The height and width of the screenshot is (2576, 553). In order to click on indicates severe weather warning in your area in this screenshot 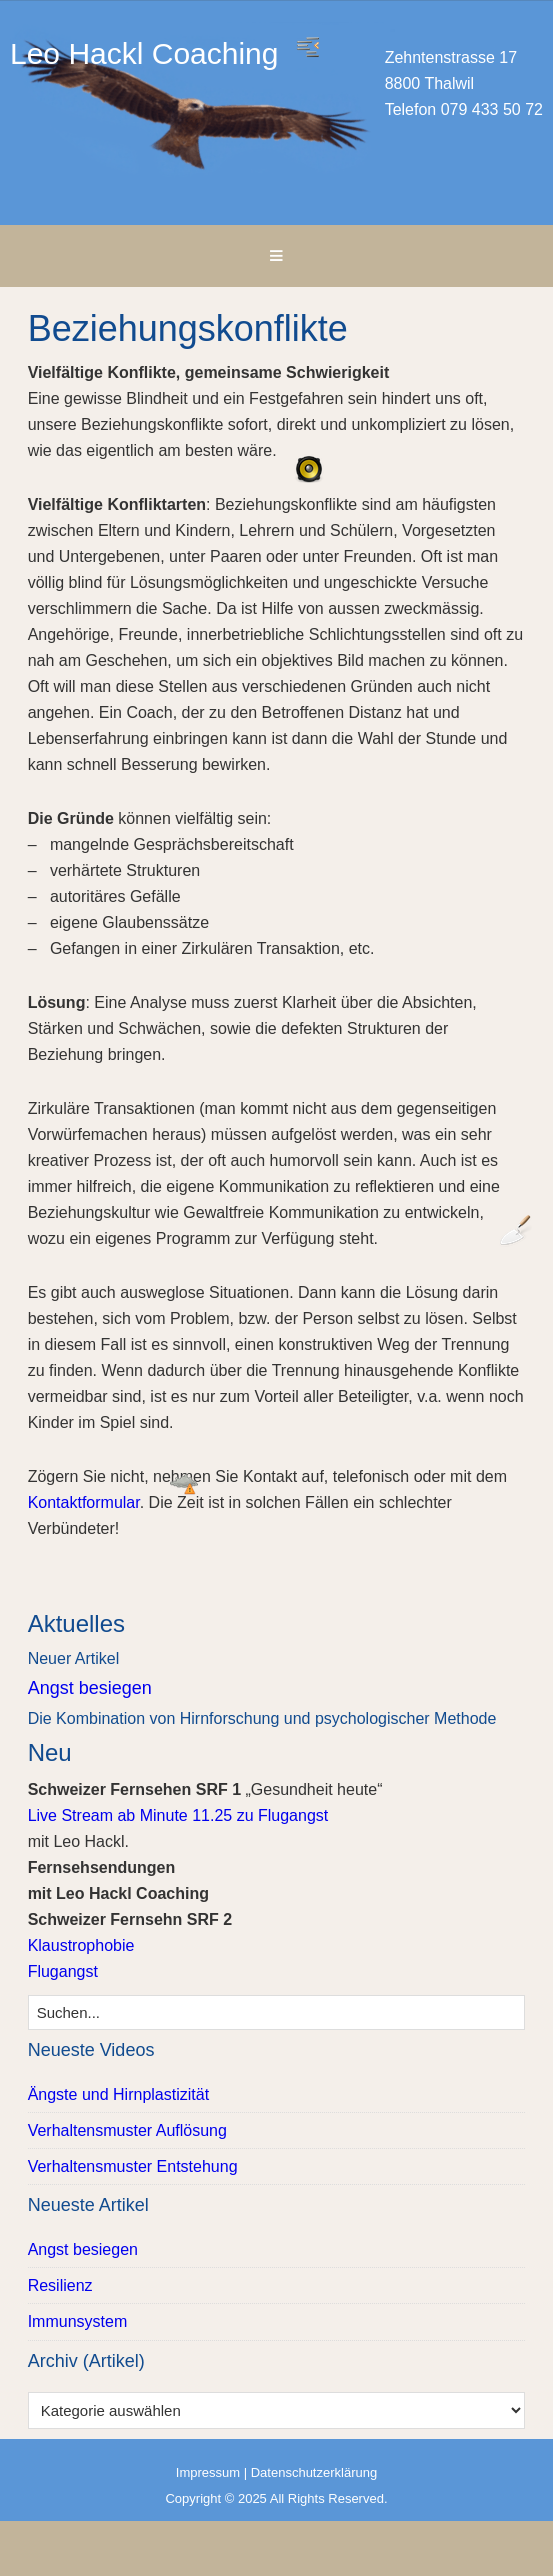, I will do `click(184, 1483)`.